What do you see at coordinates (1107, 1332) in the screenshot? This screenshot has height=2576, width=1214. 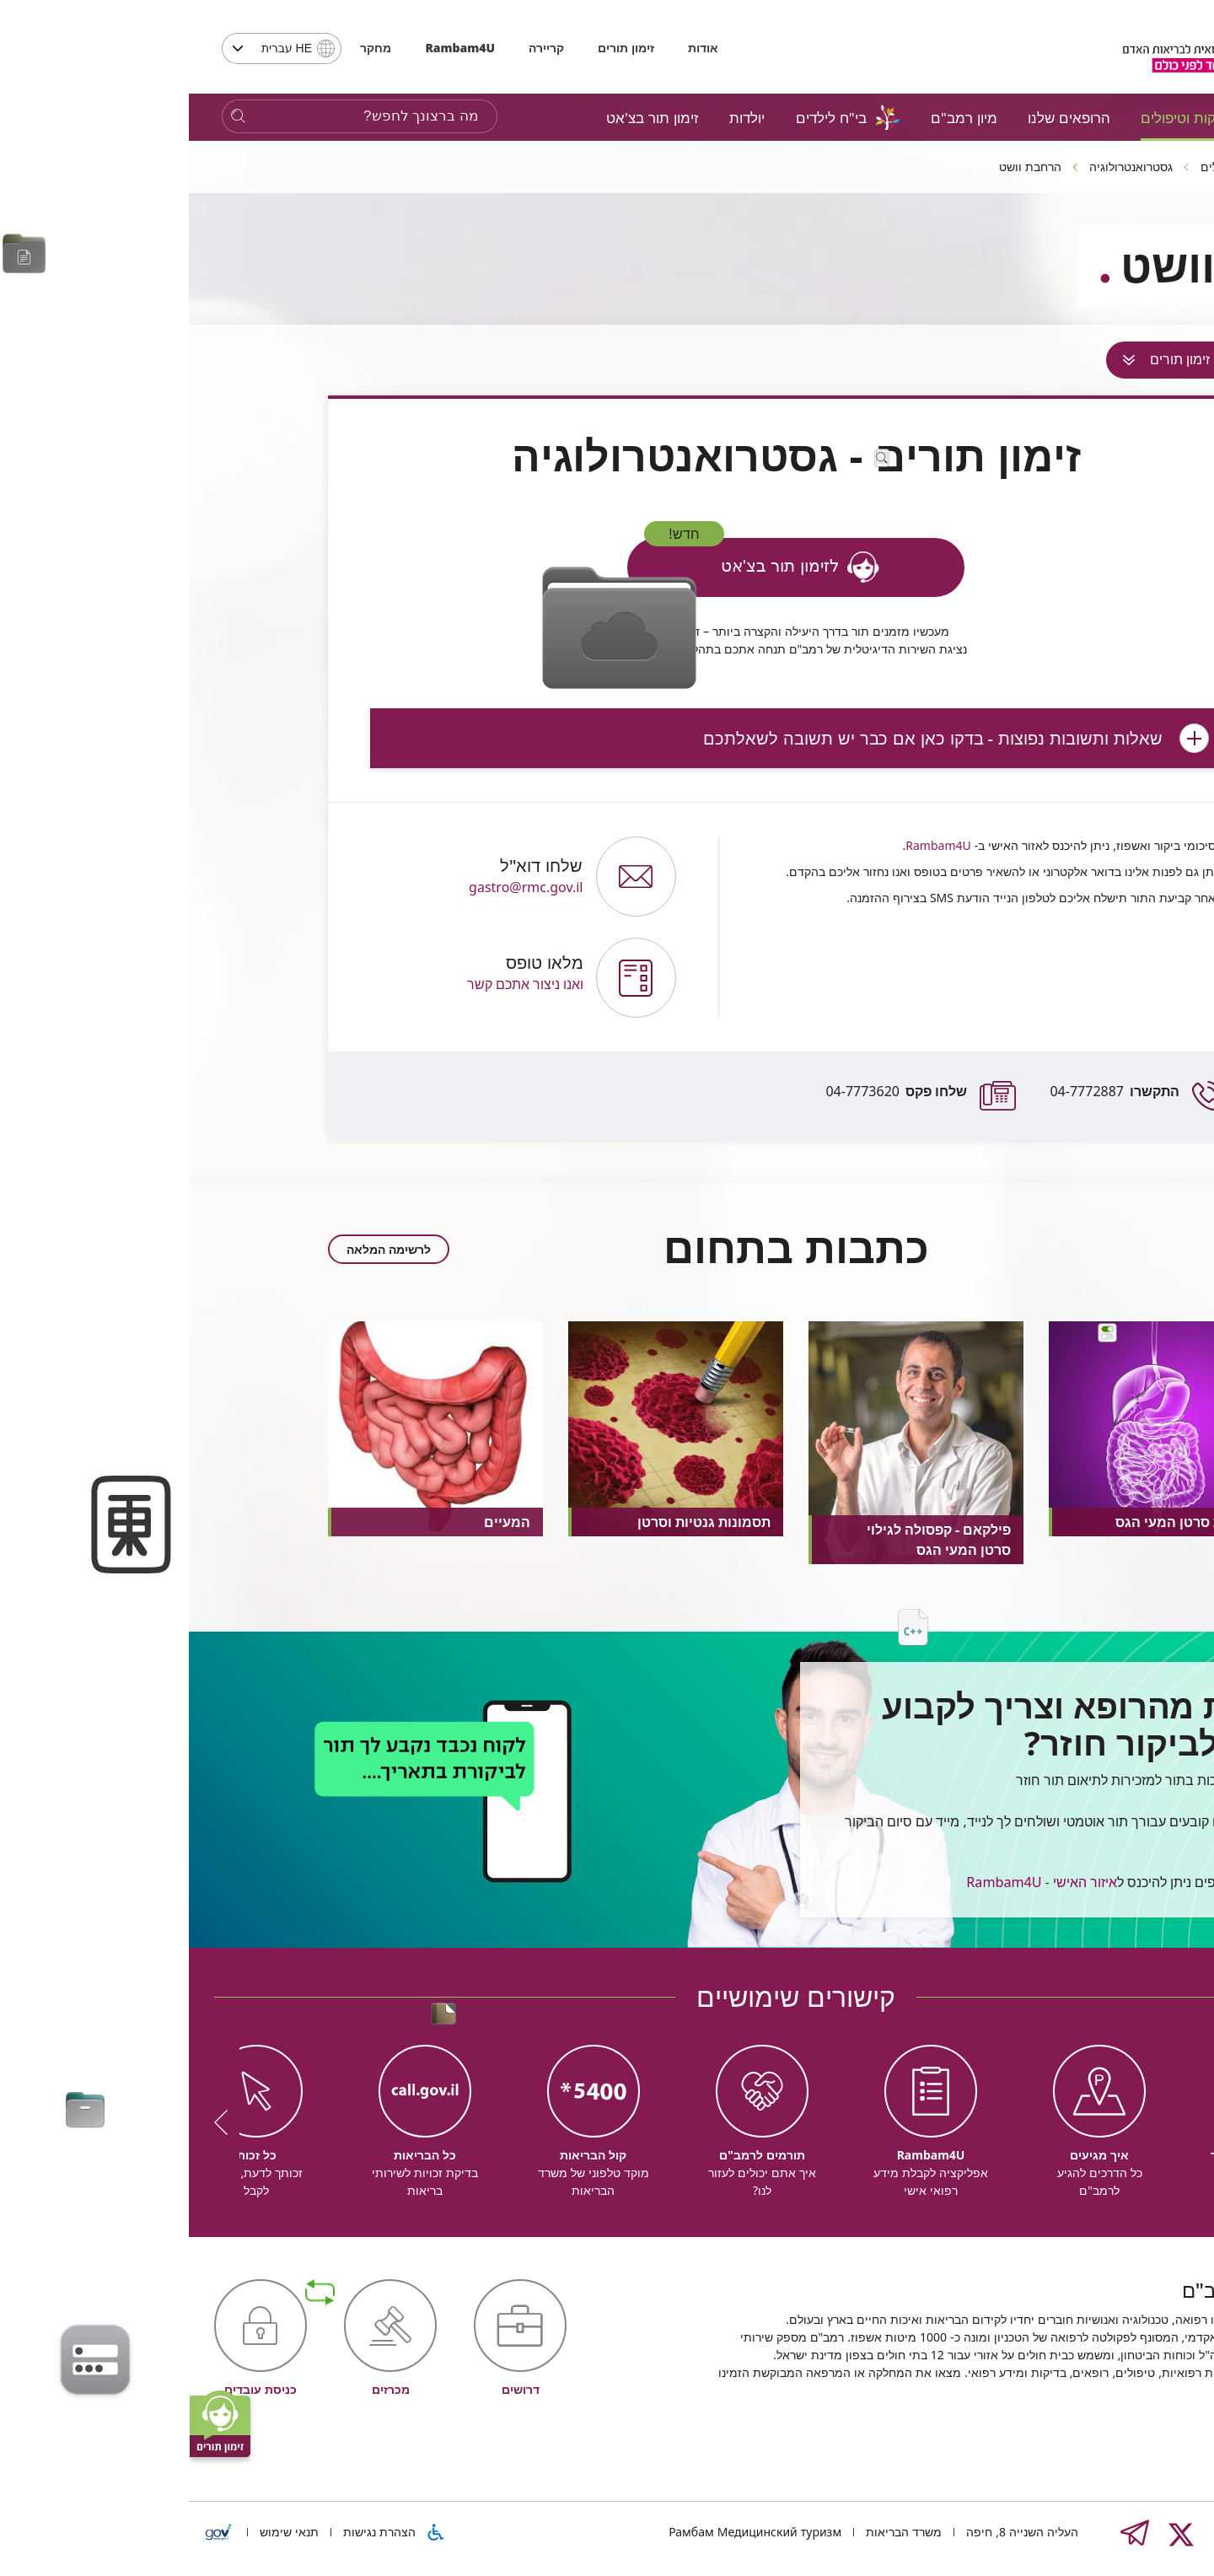 I see `open desktop preferences or settings` at bounding box center [1107, 1332].